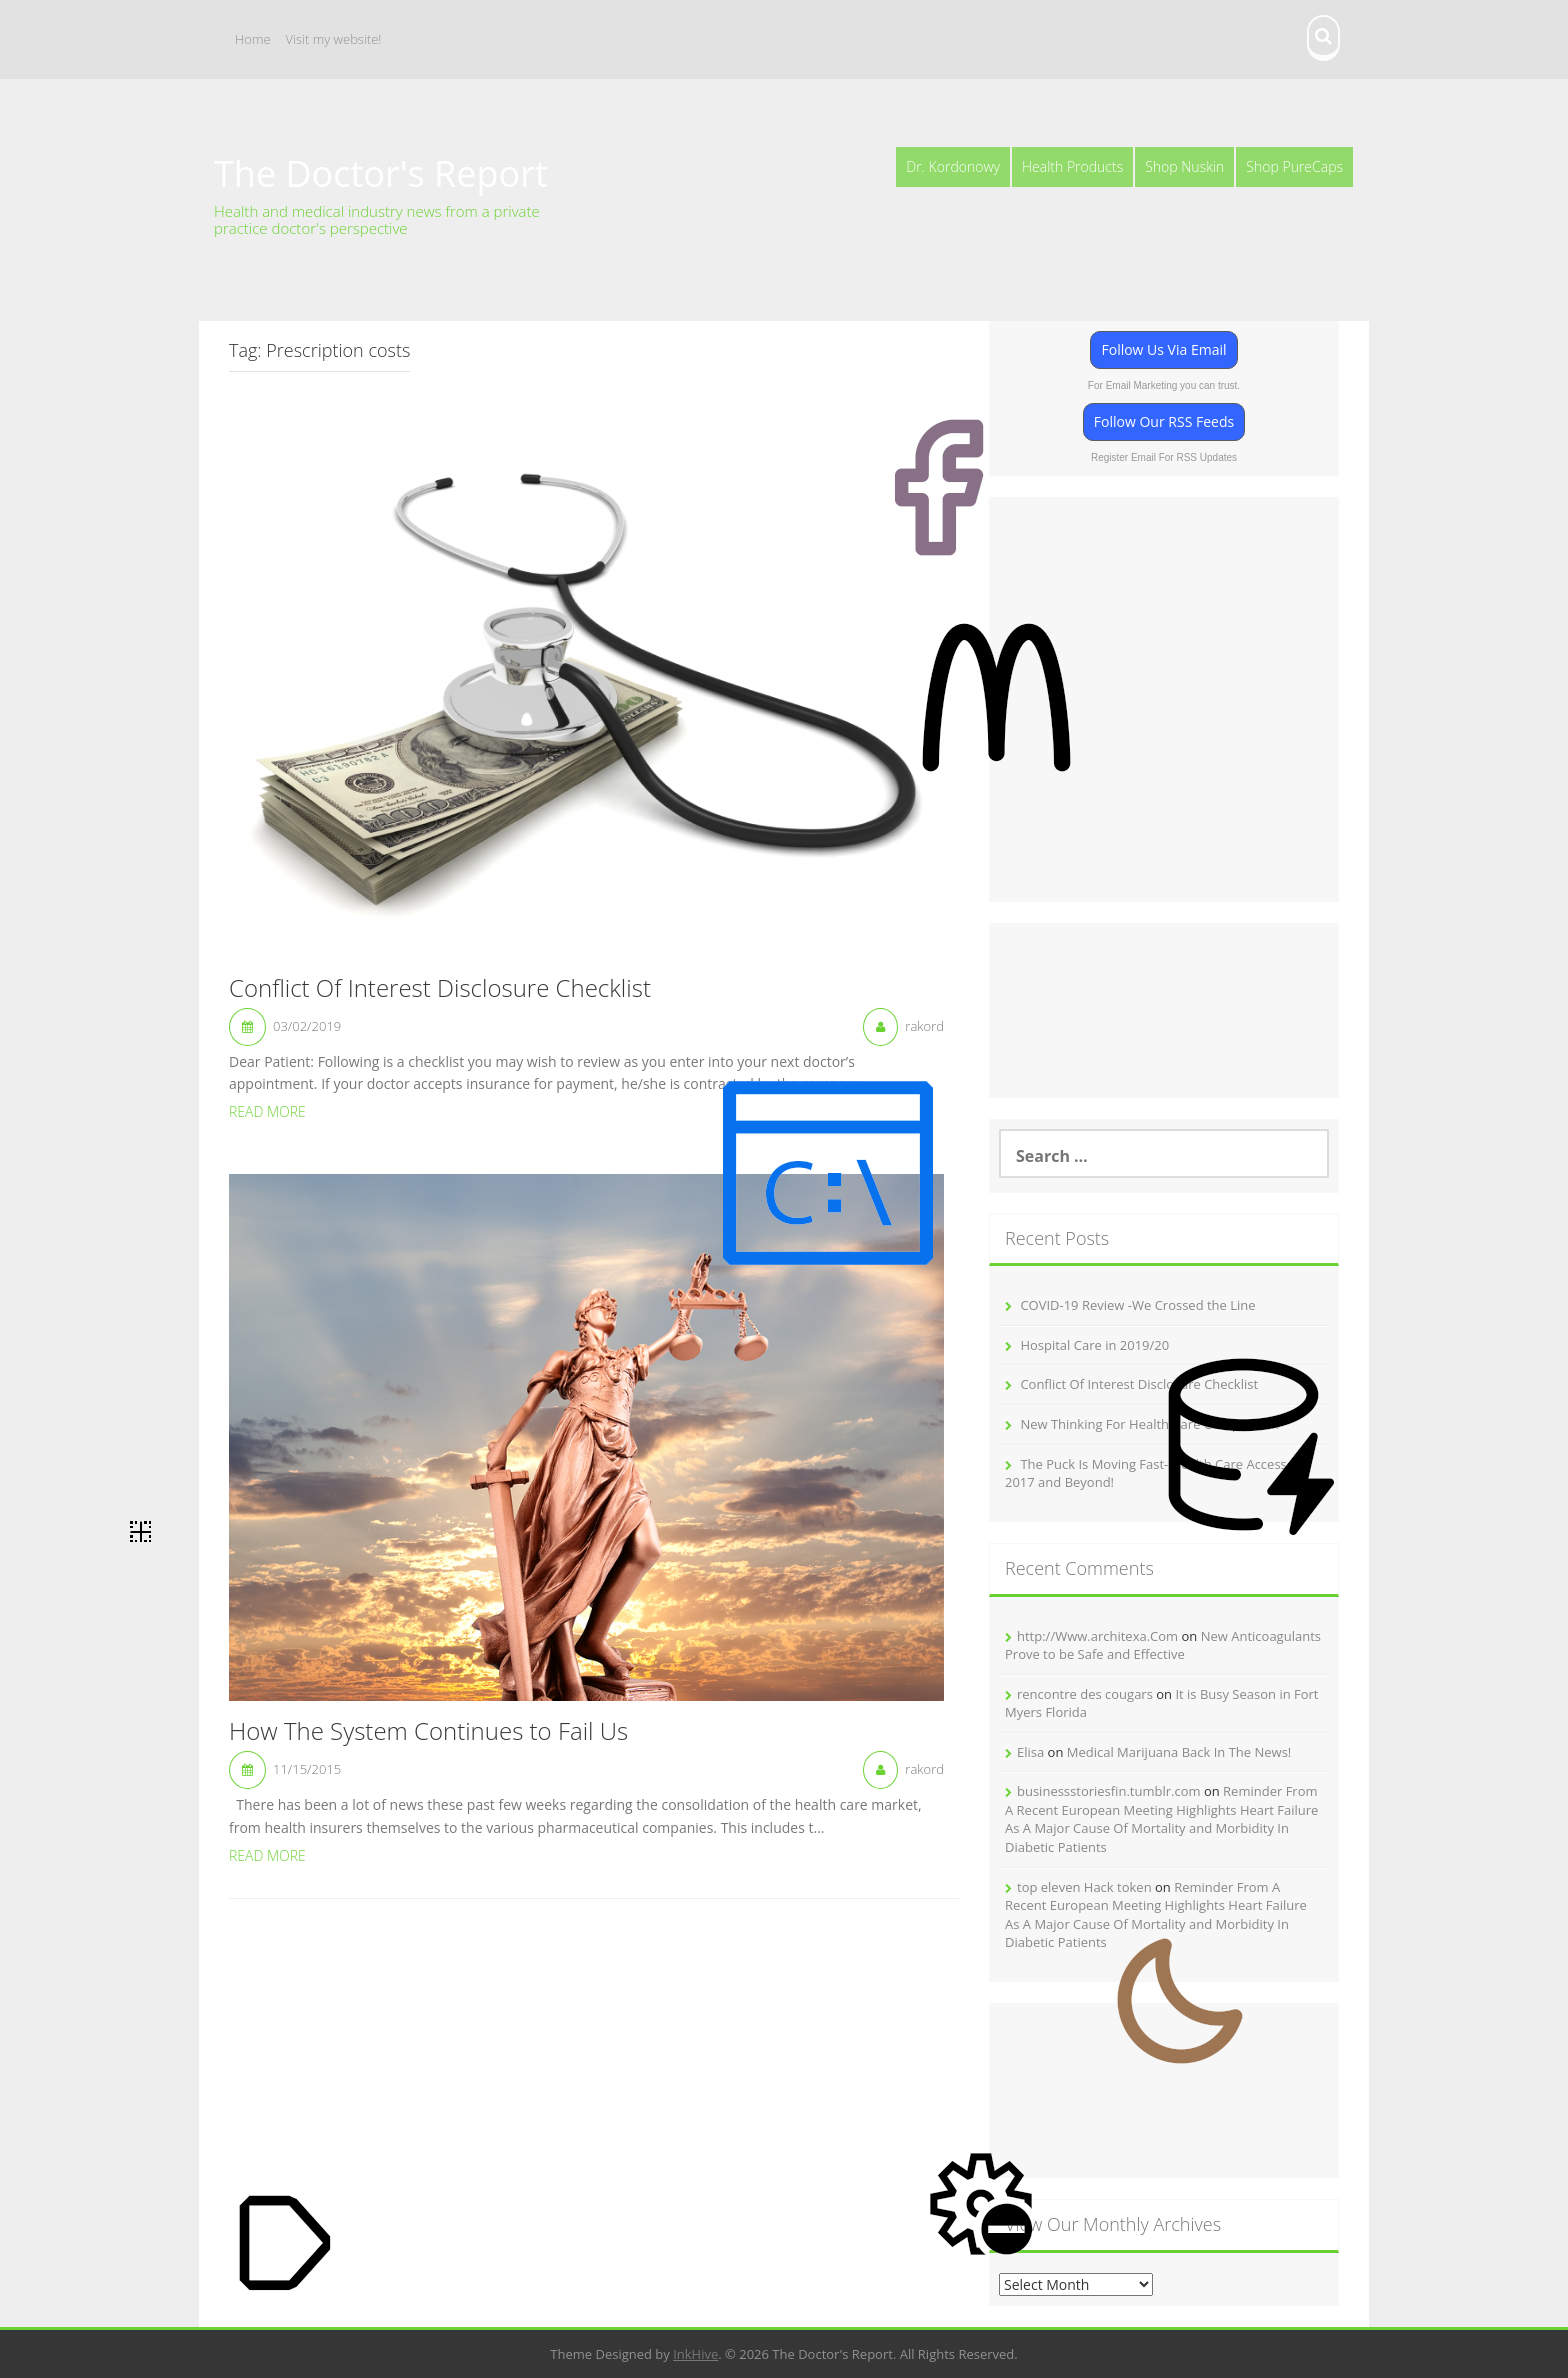 Image resolution: width=1568 pixels, height=2378 pixels. What do you see at coordinates (1176, 2004) in the screenshot?
I see `toggle dark mode or night theme` at bounding box center [1176, 2004].